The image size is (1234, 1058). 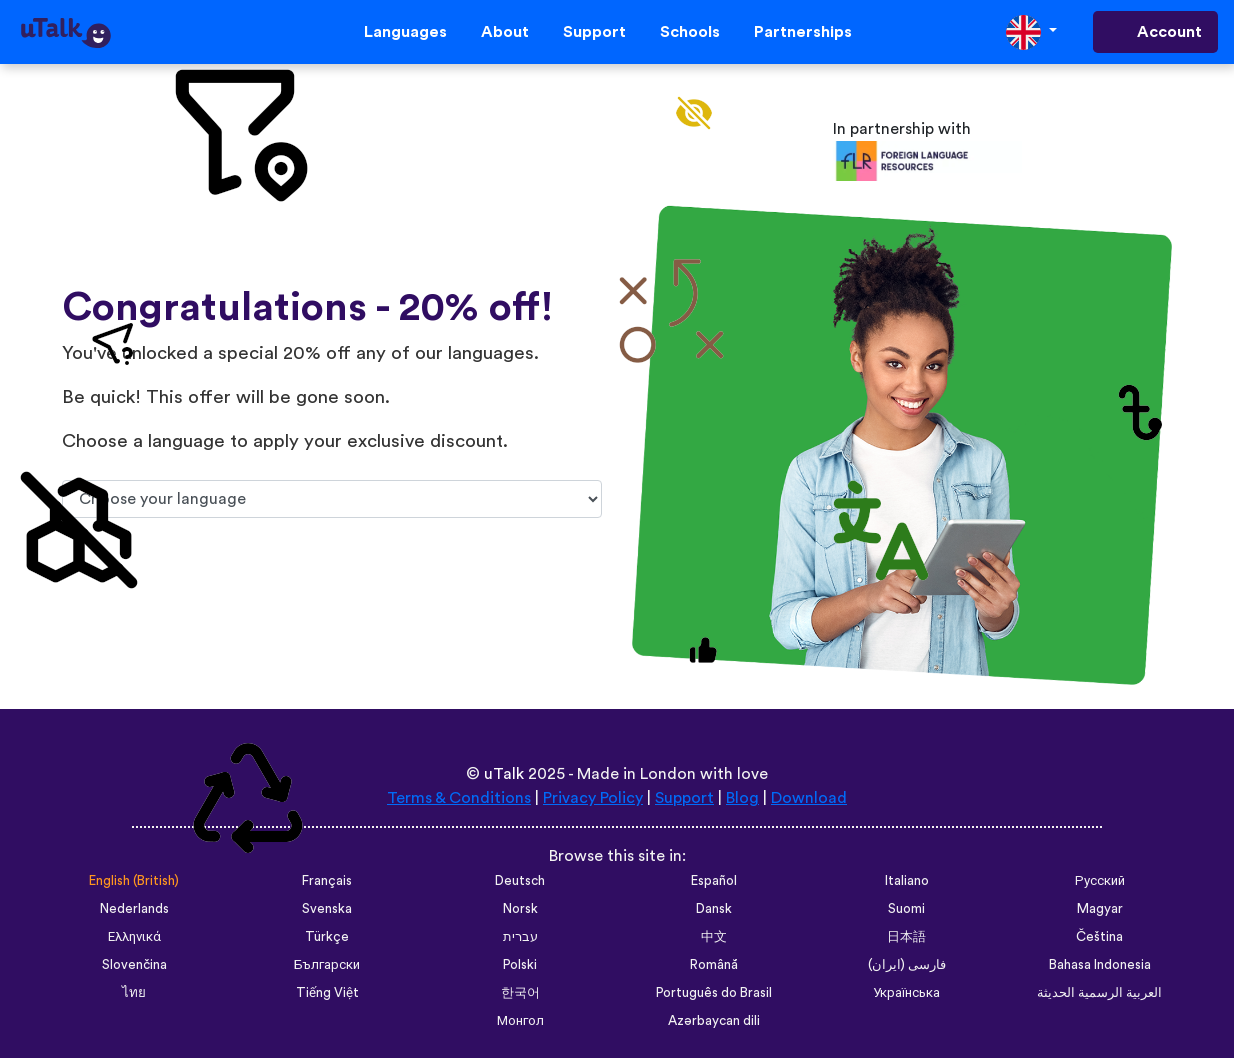 I want to click on hide password or sensitive content, so click(x=694, y=113).